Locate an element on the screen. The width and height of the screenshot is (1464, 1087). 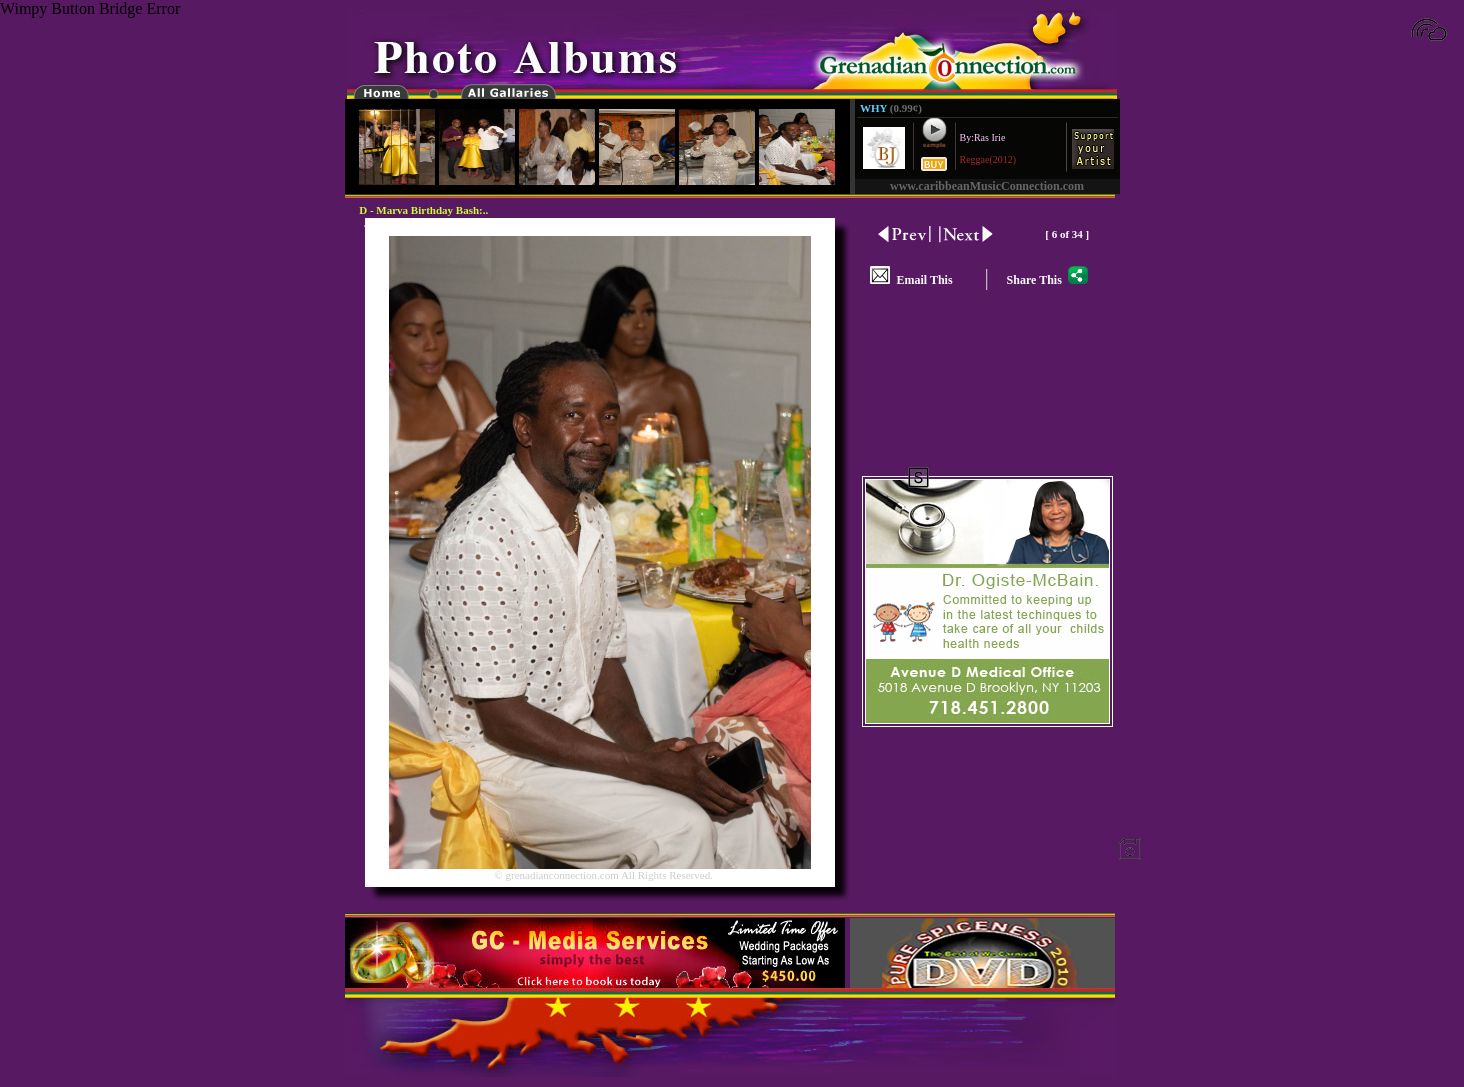
save current file or document is located at coordinates (1130, 849).